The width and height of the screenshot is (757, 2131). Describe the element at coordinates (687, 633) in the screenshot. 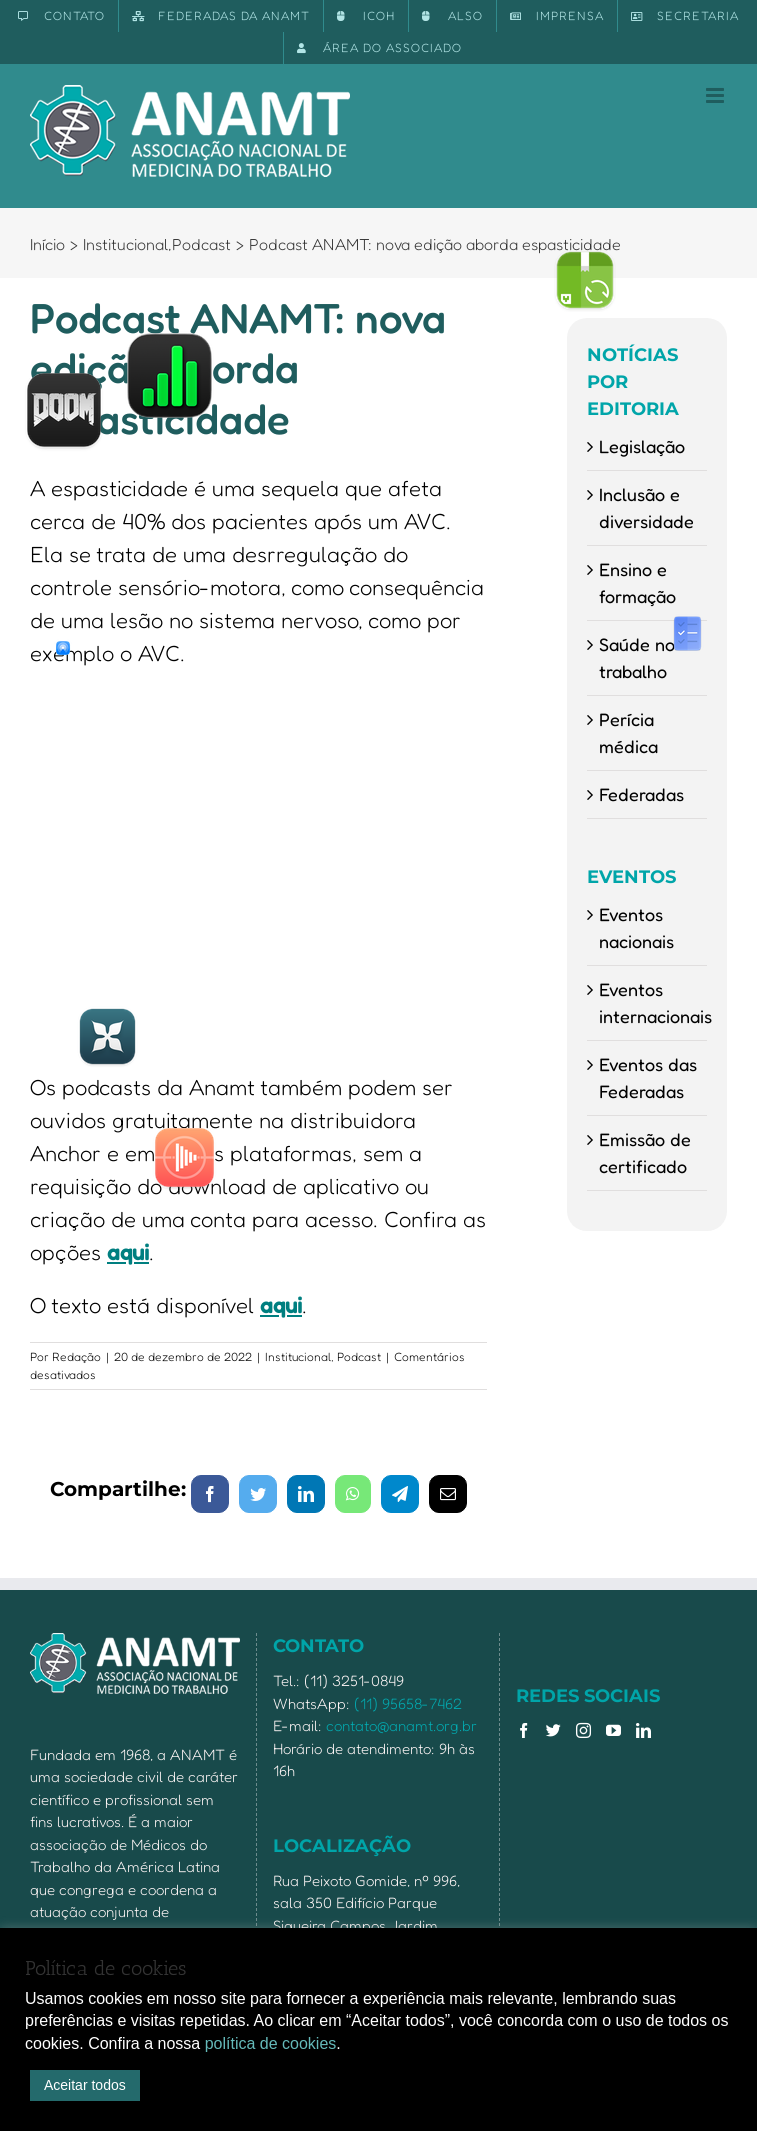

I see `open the GNOME To Do task manager app` at that location.